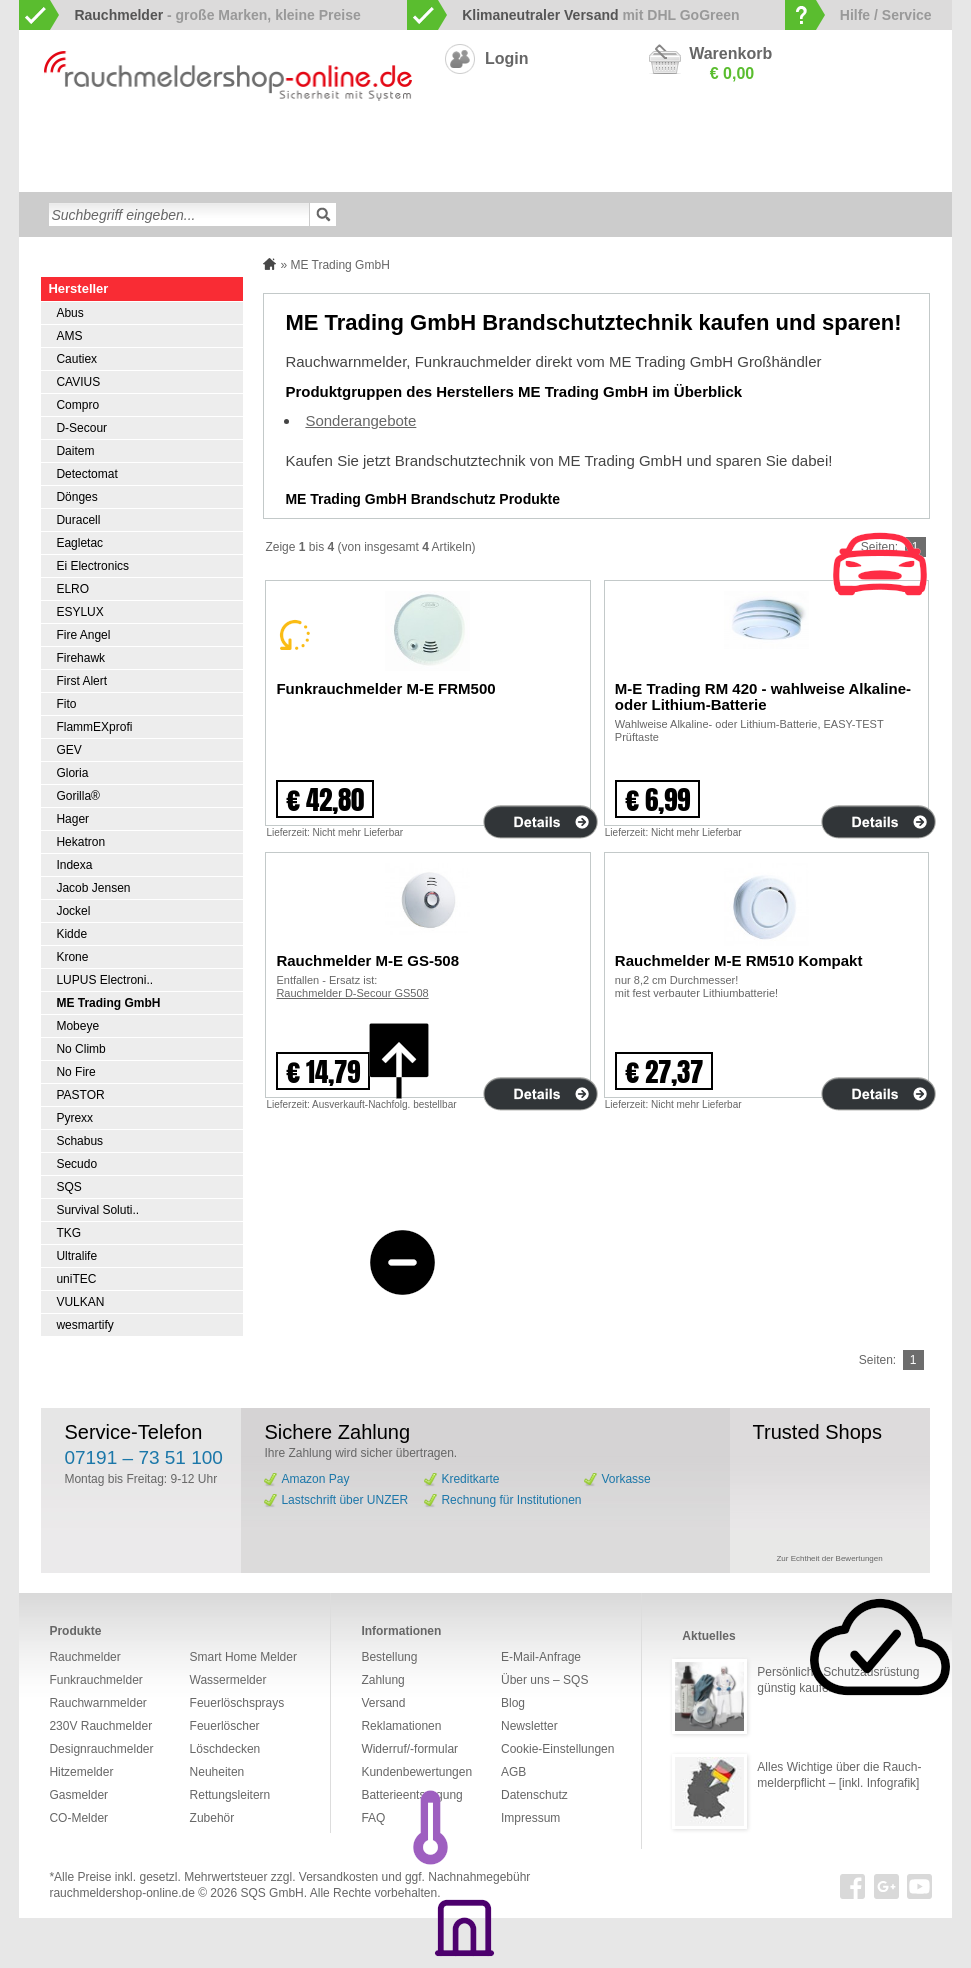 Image resolution: width=971 pixels, height=1968 pixels. I want to click on view current temperature, so click(430, 1827).